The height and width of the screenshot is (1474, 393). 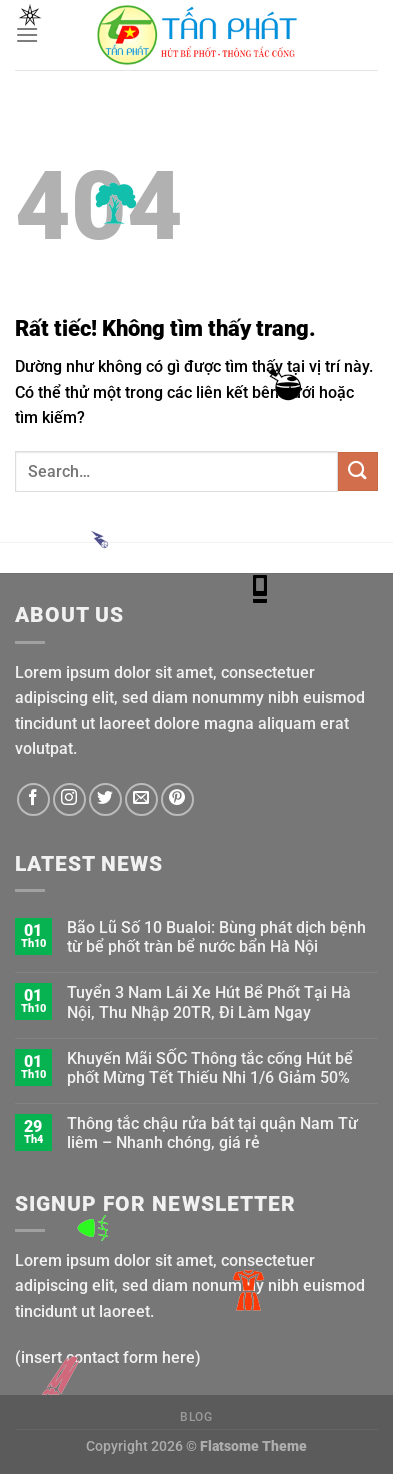 What do you see at coordinates (30, 15) in the screenshot?
I see `a seven-pointed star symbol for mystical or magical elements` at bounding box center [30, 15].